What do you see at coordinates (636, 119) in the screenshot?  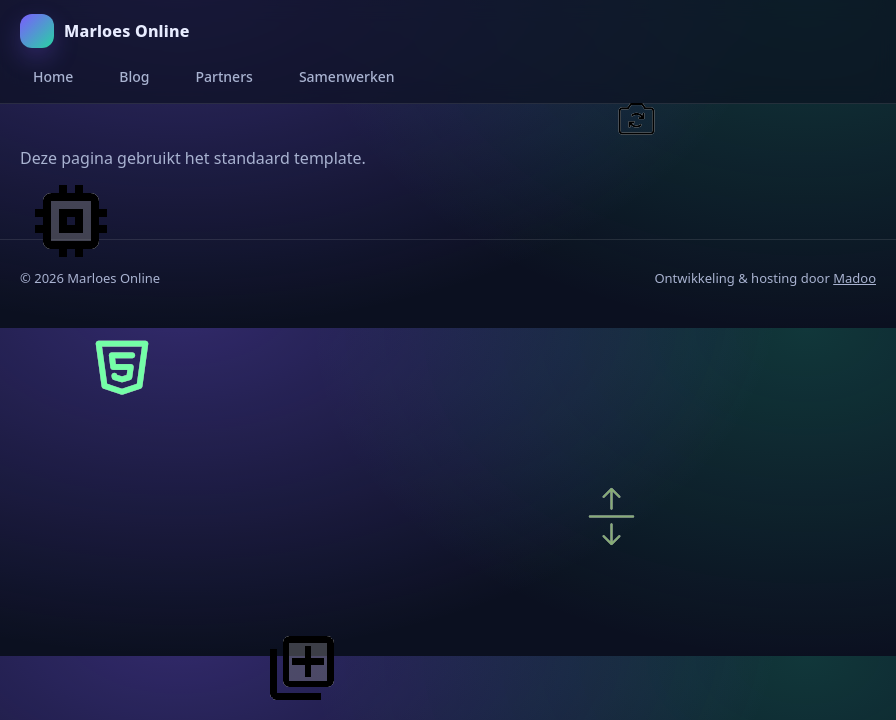 I see `switch between front and rear camera` at bounding box center [636, 119].